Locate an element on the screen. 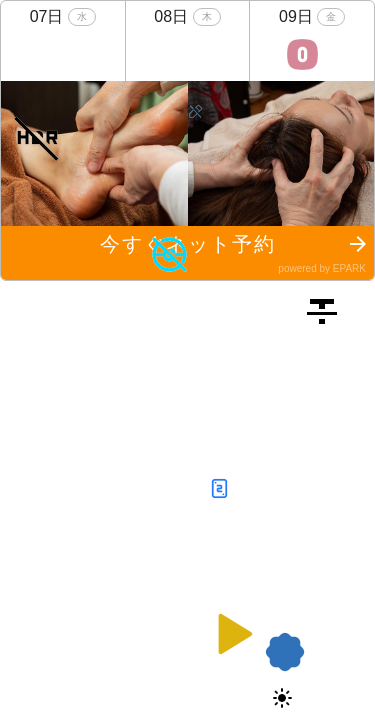 The image size is (375, 720). disable HDR mode in camera settings is located at coordinates (37, 137).